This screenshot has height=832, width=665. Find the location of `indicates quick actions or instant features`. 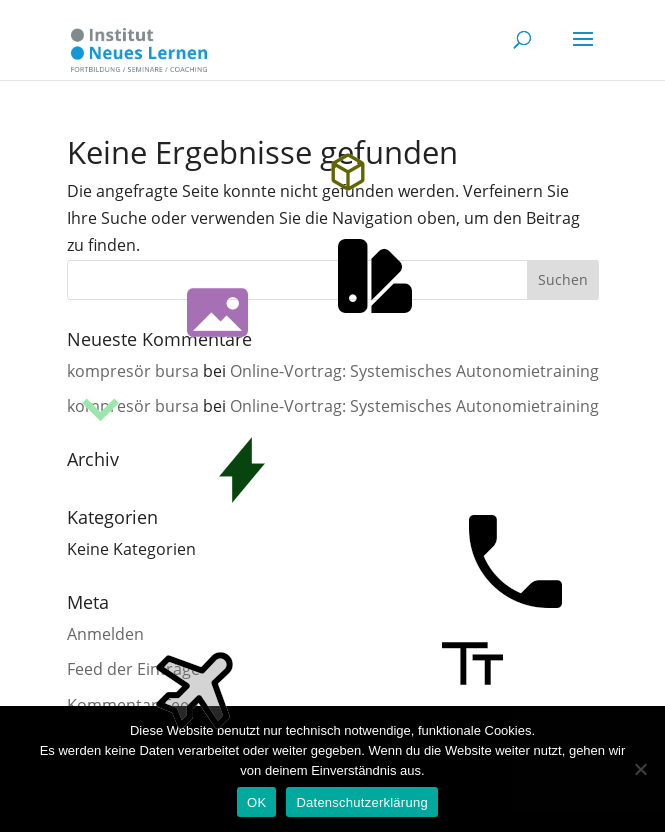

indicates quick actions or instant features is located at coordinates (242, 470).